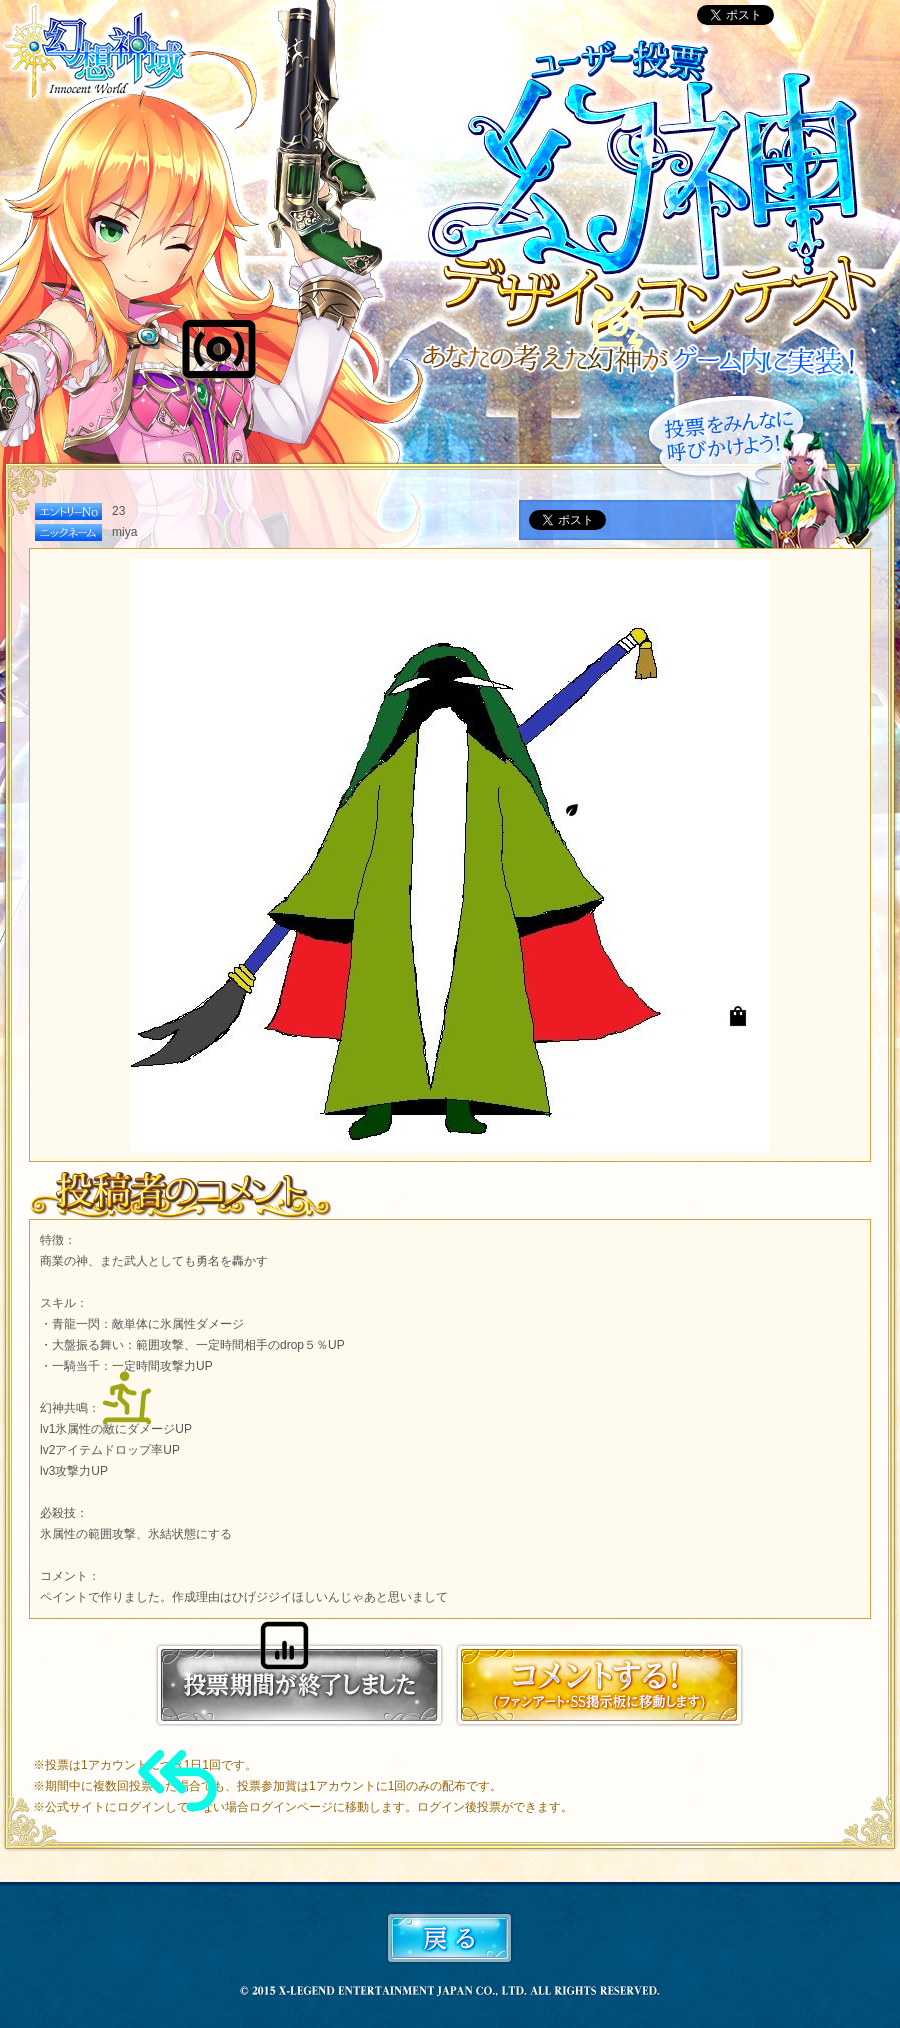 The image size is (900, 2028). I want to click on enable eco-friendly or power-saving mode, so click(572, 810).